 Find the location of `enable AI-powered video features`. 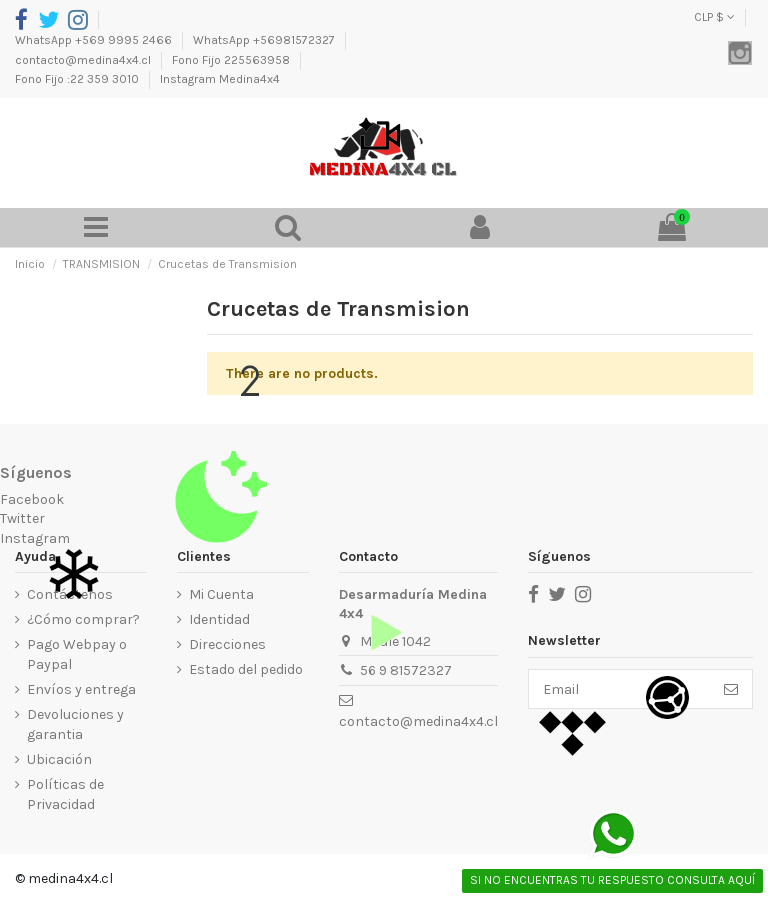

enable AI-powered video features is located at coordinates (380, 135).